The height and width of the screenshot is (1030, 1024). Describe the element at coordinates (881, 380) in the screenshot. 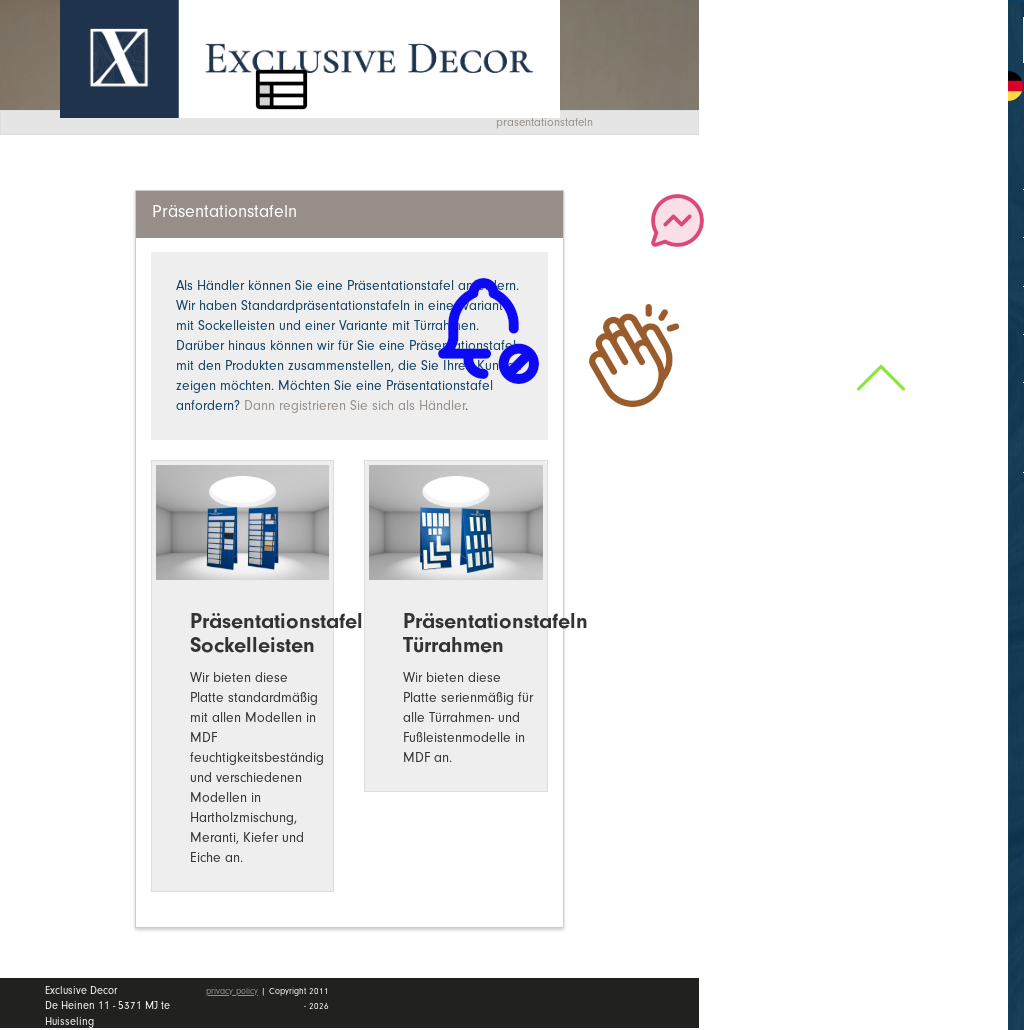

I see `collapse an expanded section` at that location.